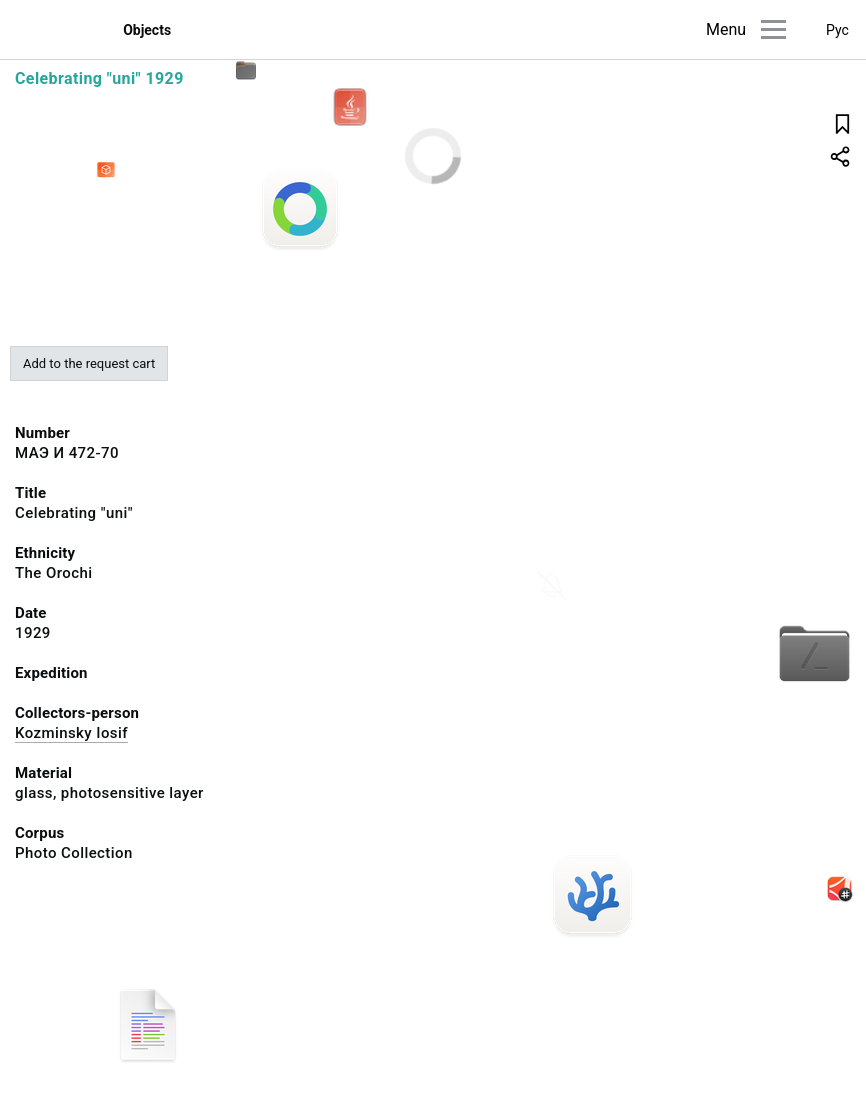  I want to click on open vscodium code editor, so click(592, 894).